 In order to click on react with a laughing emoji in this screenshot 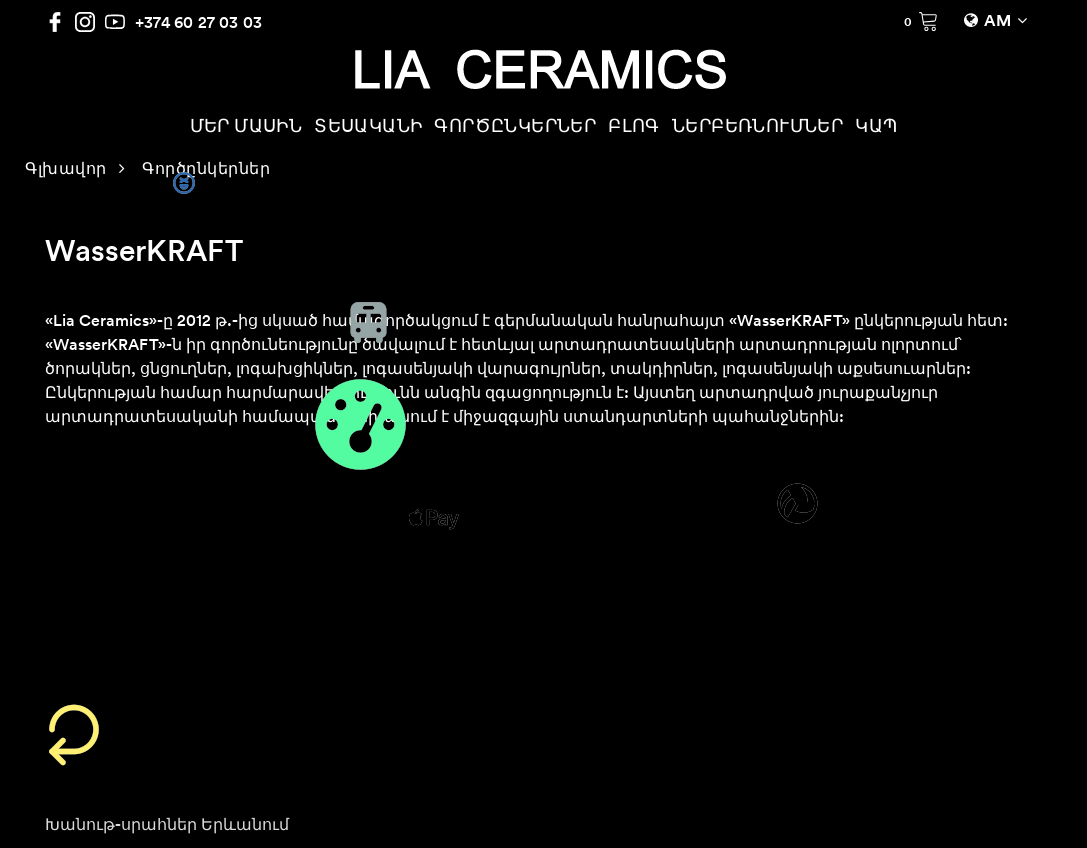, I will do `click(184, 183)`.